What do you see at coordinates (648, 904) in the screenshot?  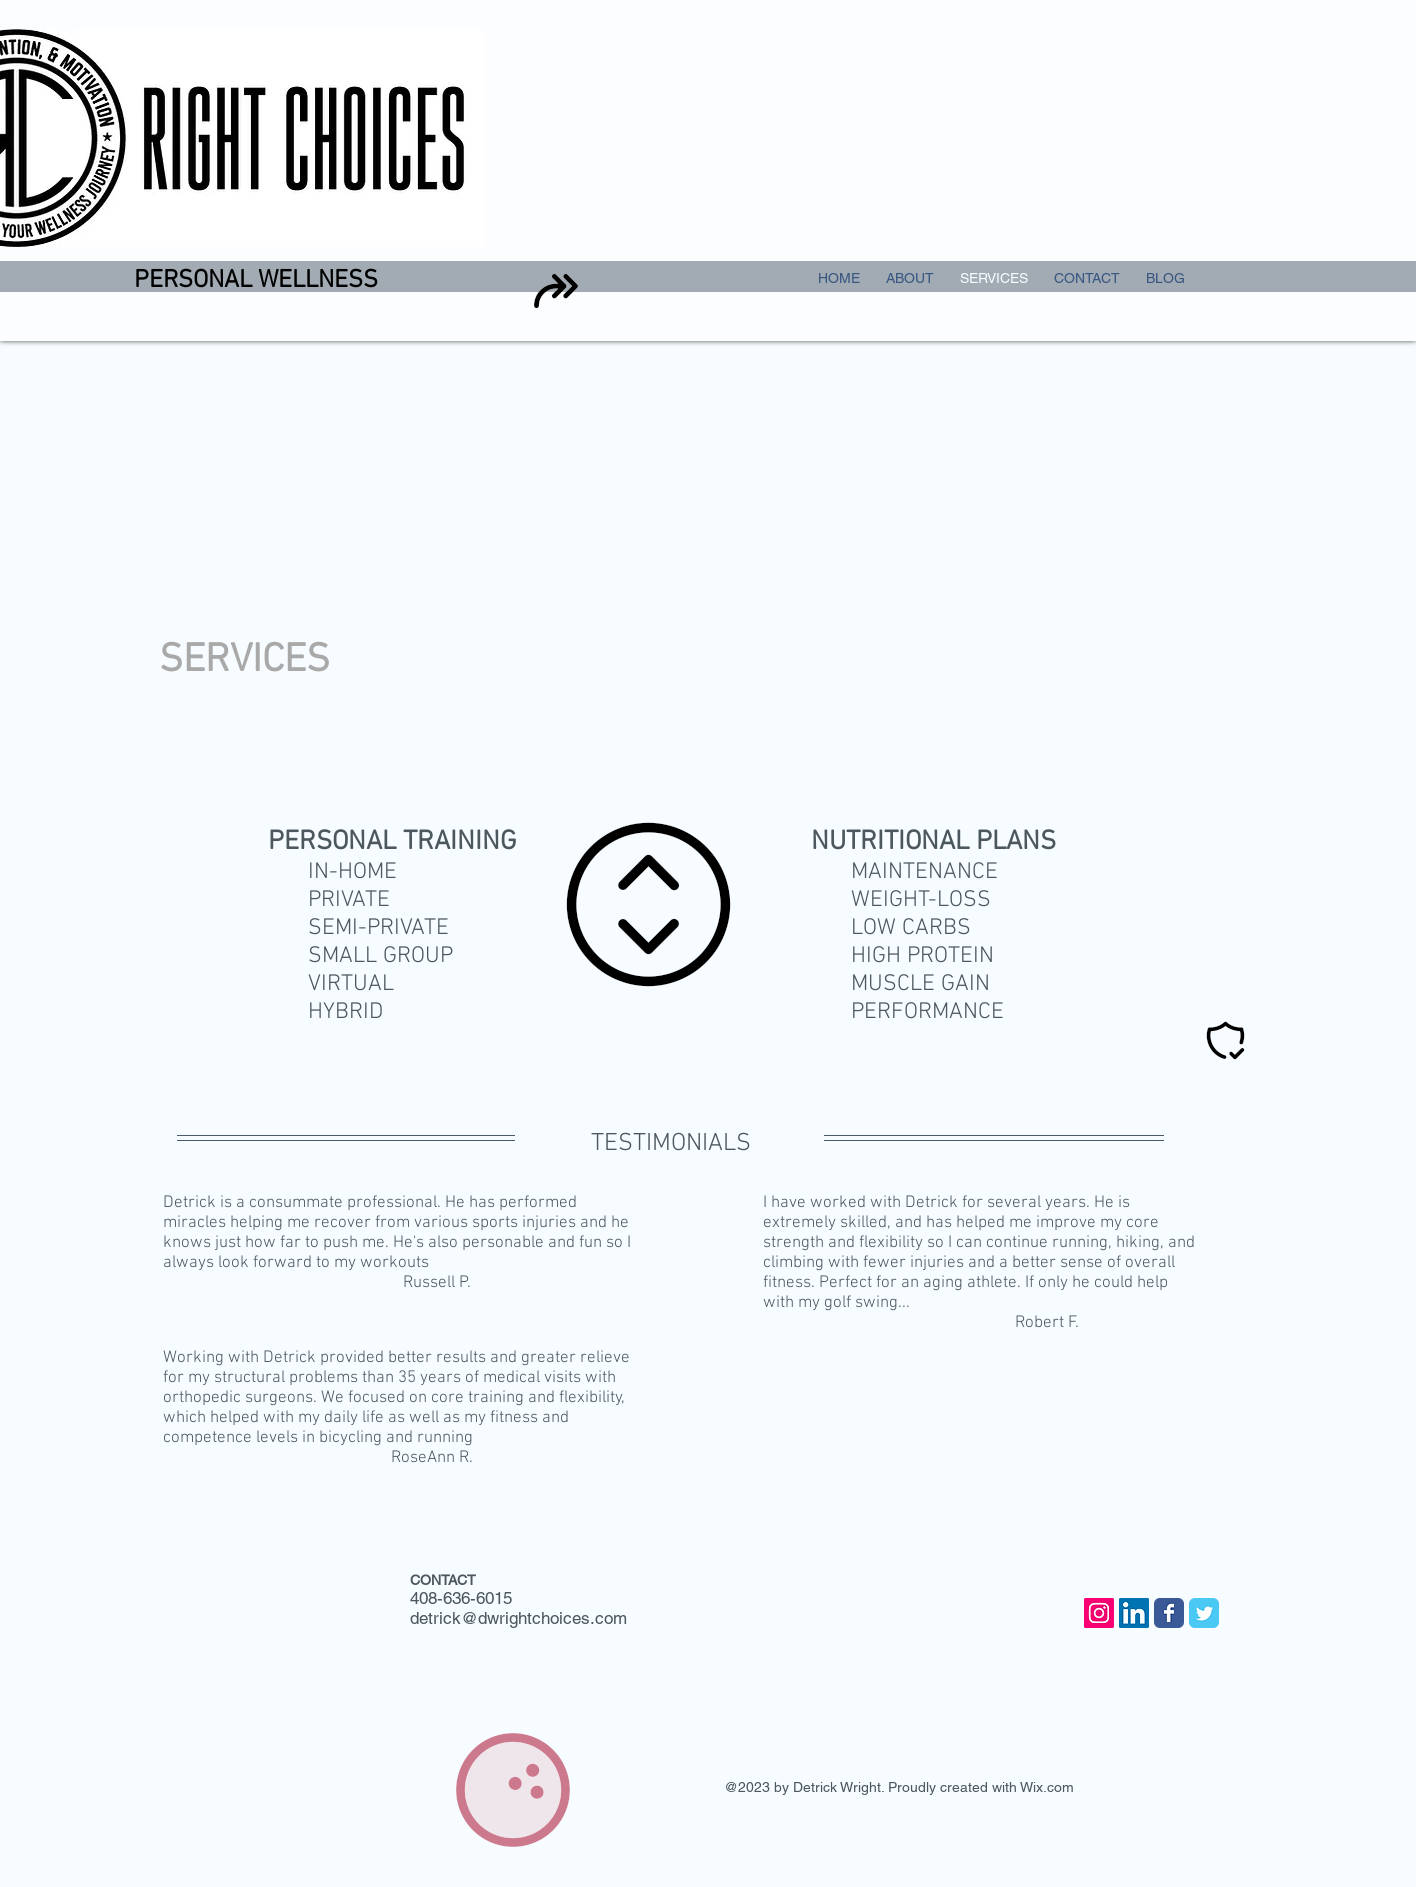 I see `expand or collapse content` at bounding box center [648, 904].